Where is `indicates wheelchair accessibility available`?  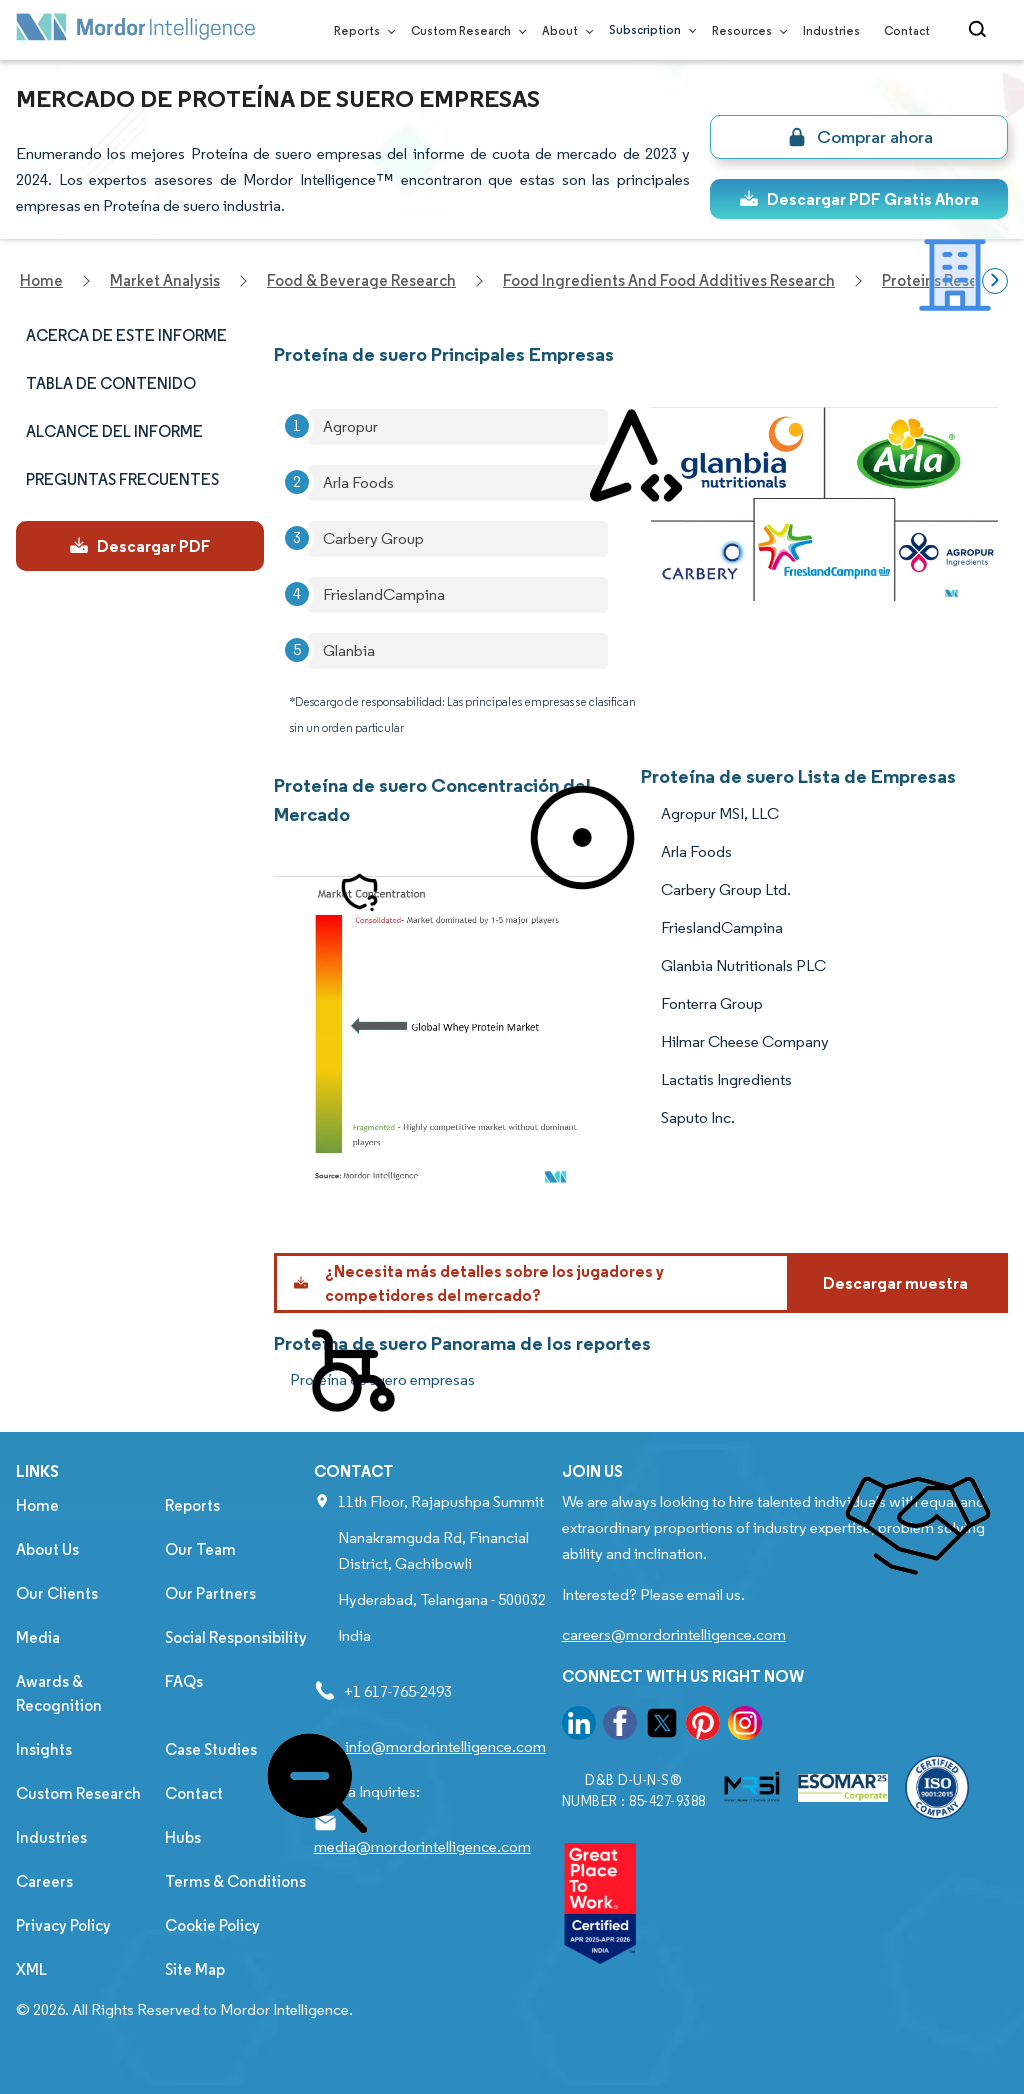
indicates wheelchair accessibility available is located at coordinates (353, 1370).